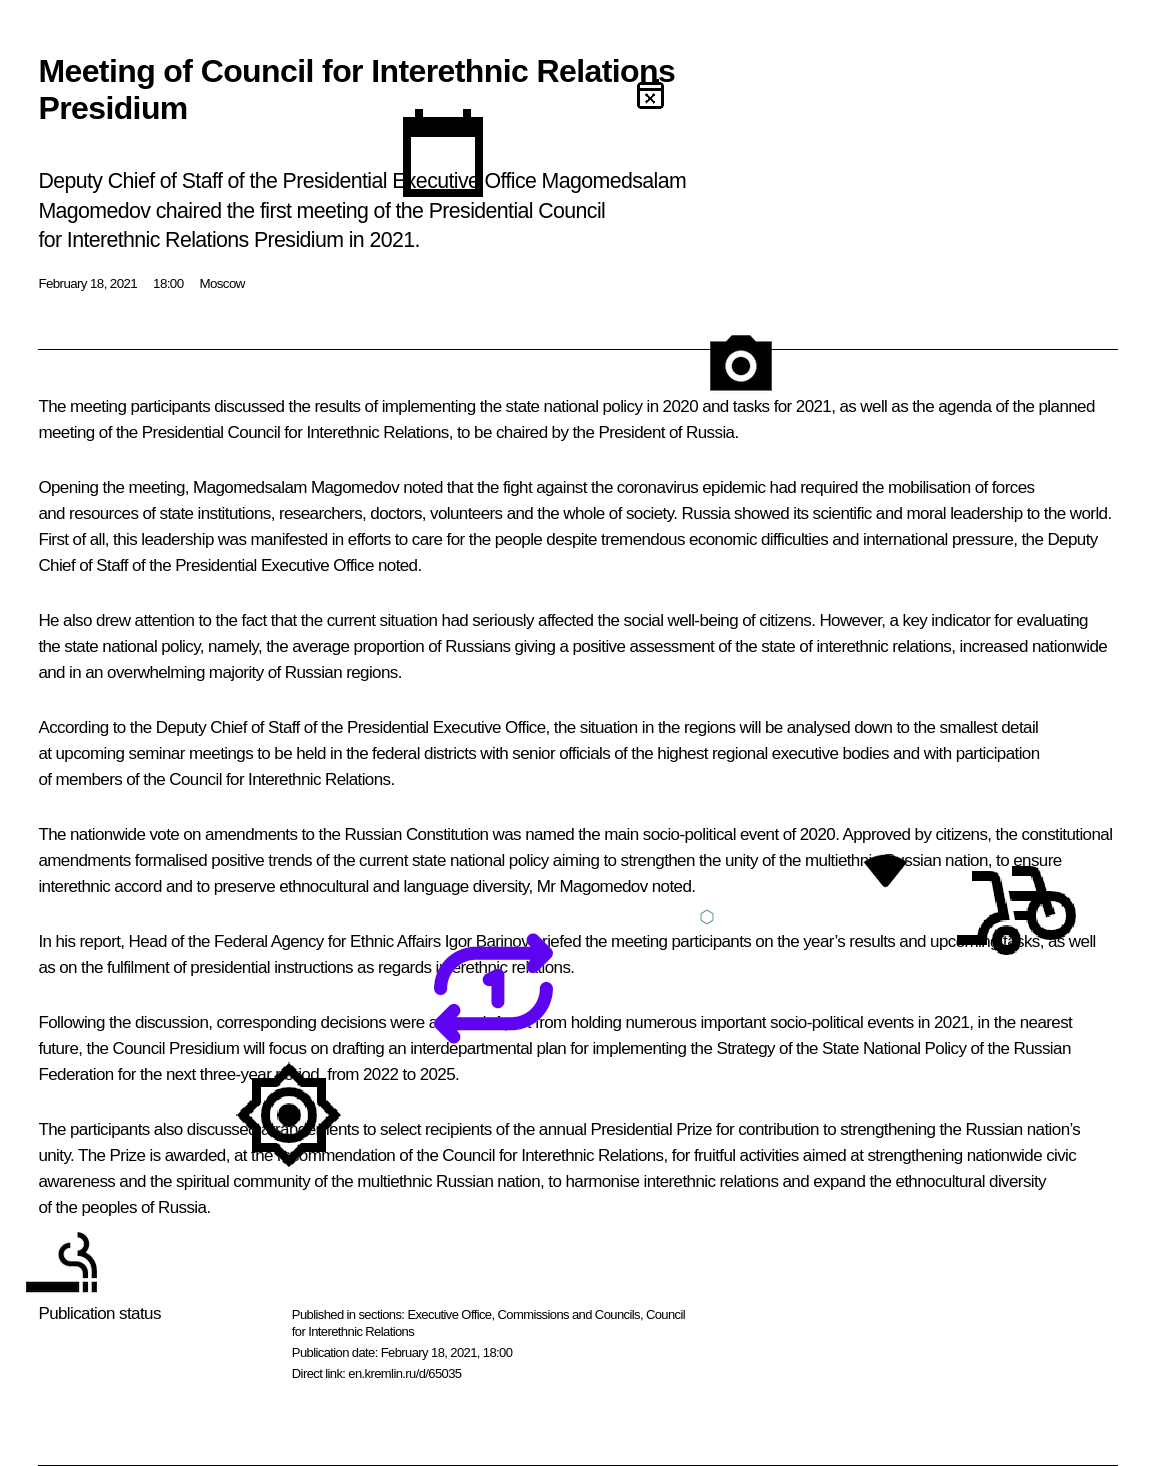 This screenshot has width=1156, height=1466. What do you see at coordinates (707, 917) in the screenshot?
I see `select a hexagonal shape or polygon tool` at bounding box center [707, 917].